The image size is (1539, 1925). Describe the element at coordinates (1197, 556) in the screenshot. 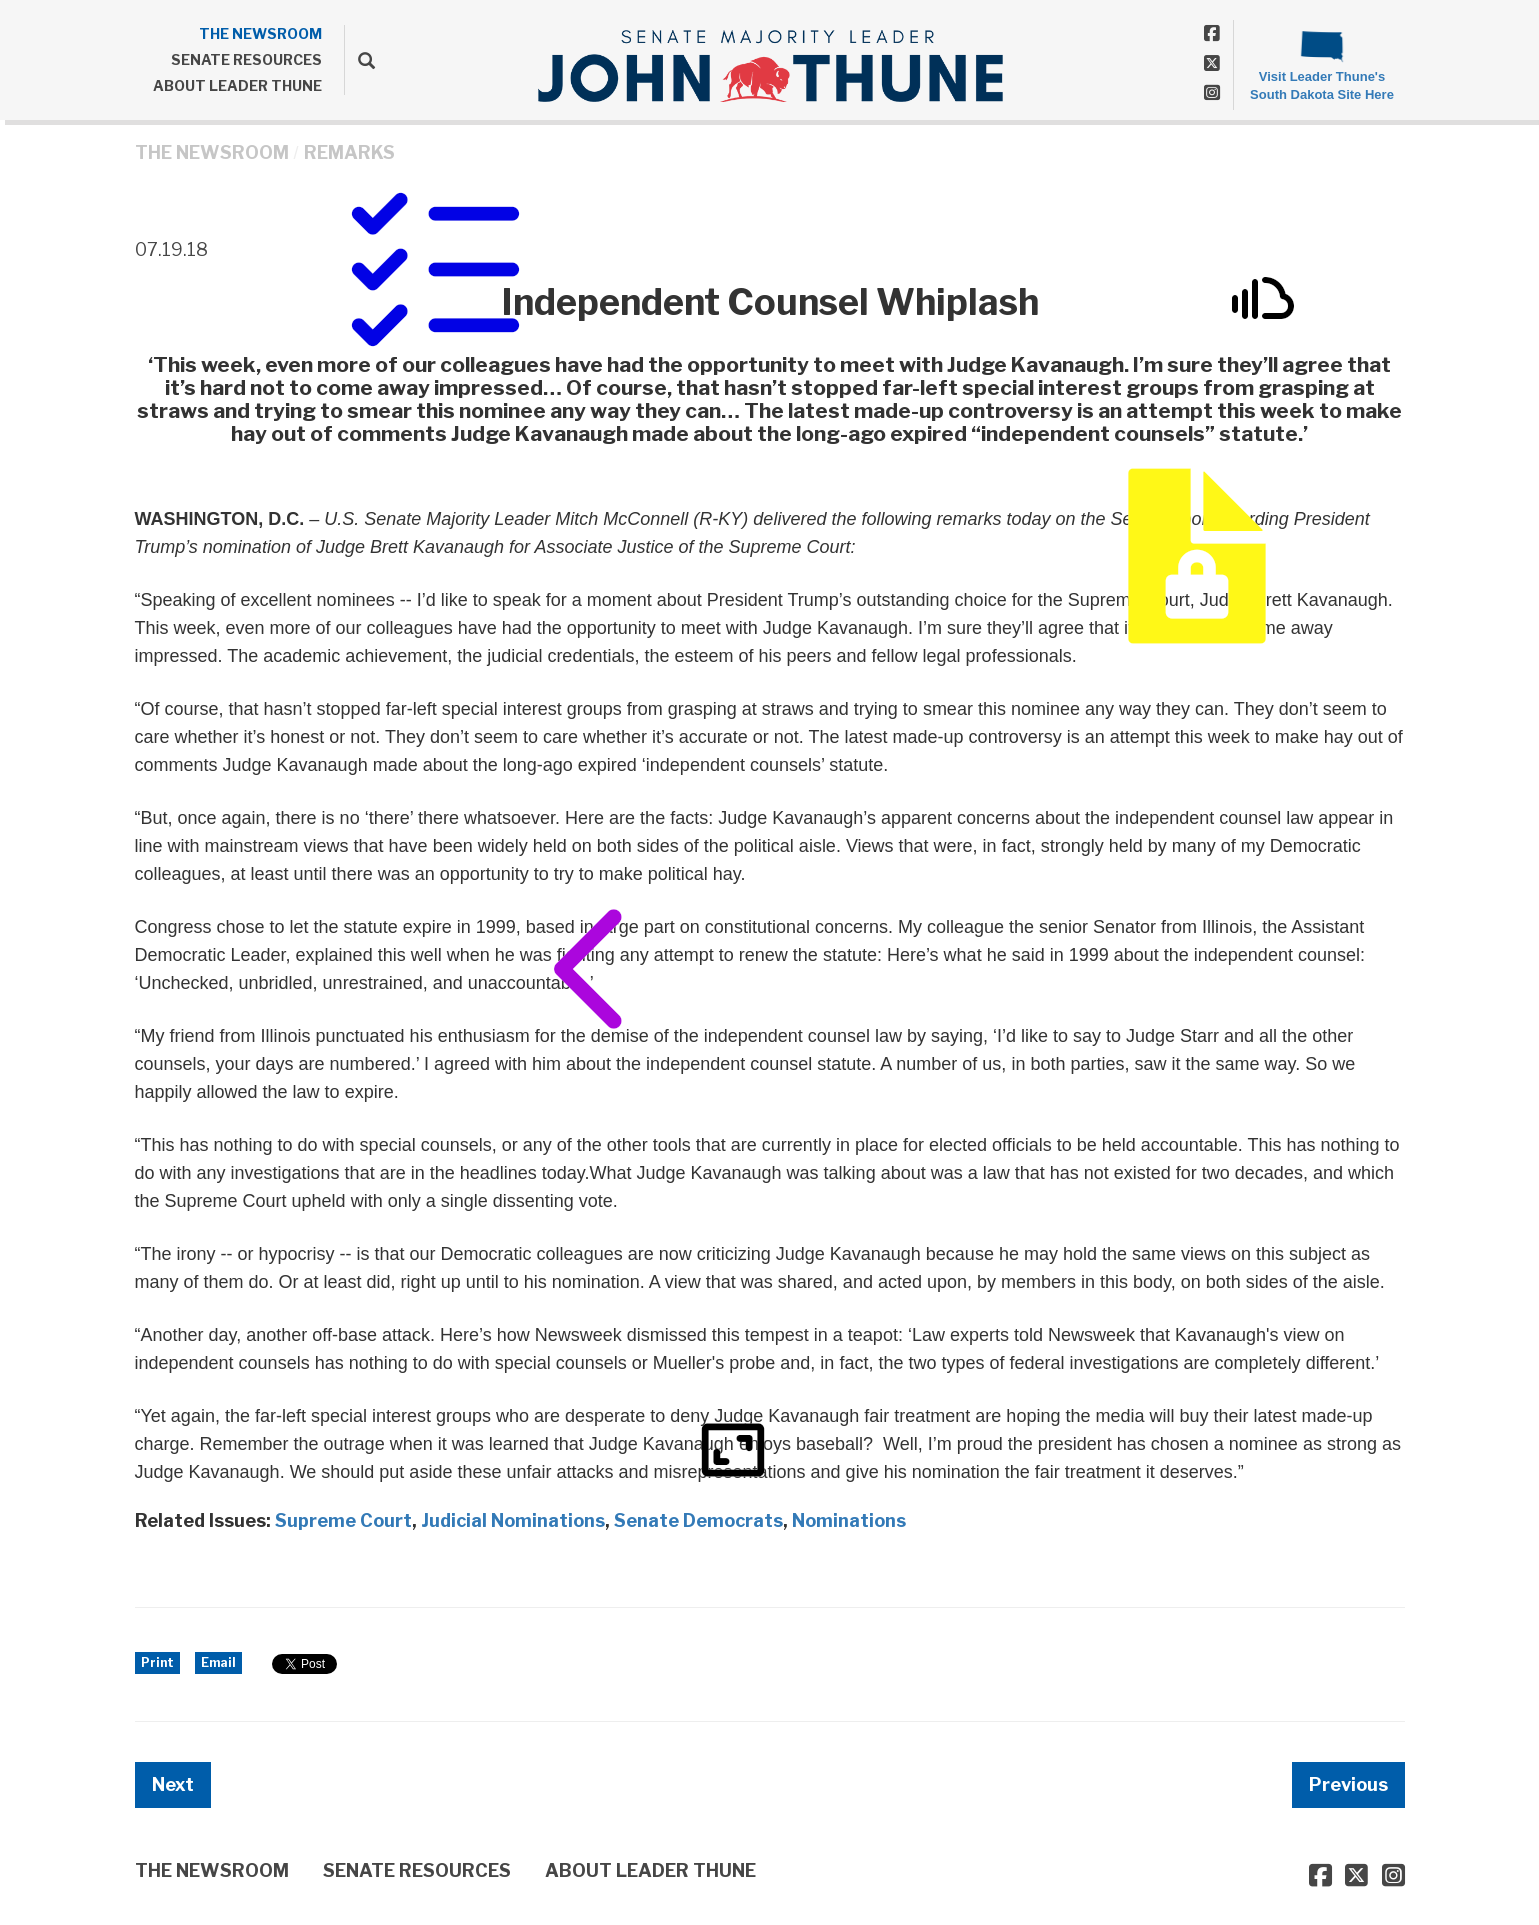

I see `view a protected or encrypted document` at that location.